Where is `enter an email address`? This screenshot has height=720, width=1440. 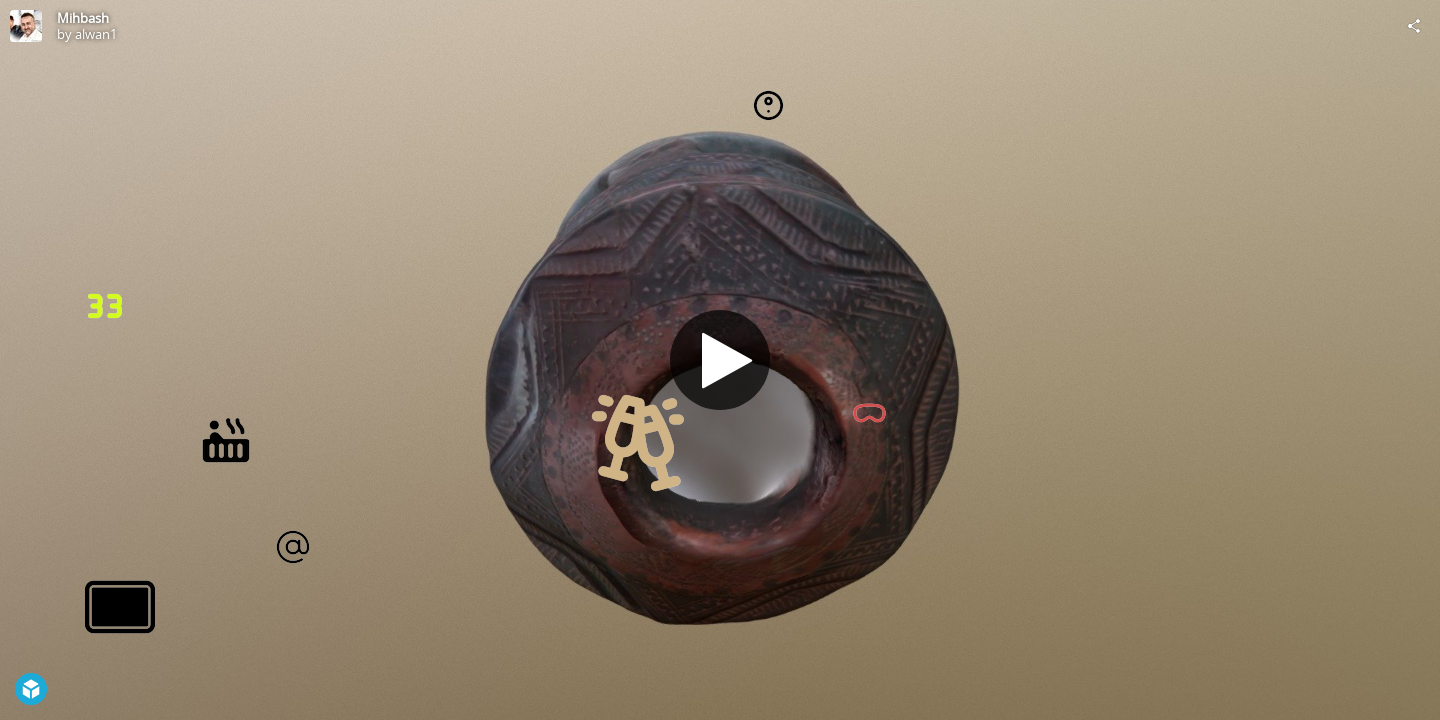 enter an email address is located at coordinates (293, 547).